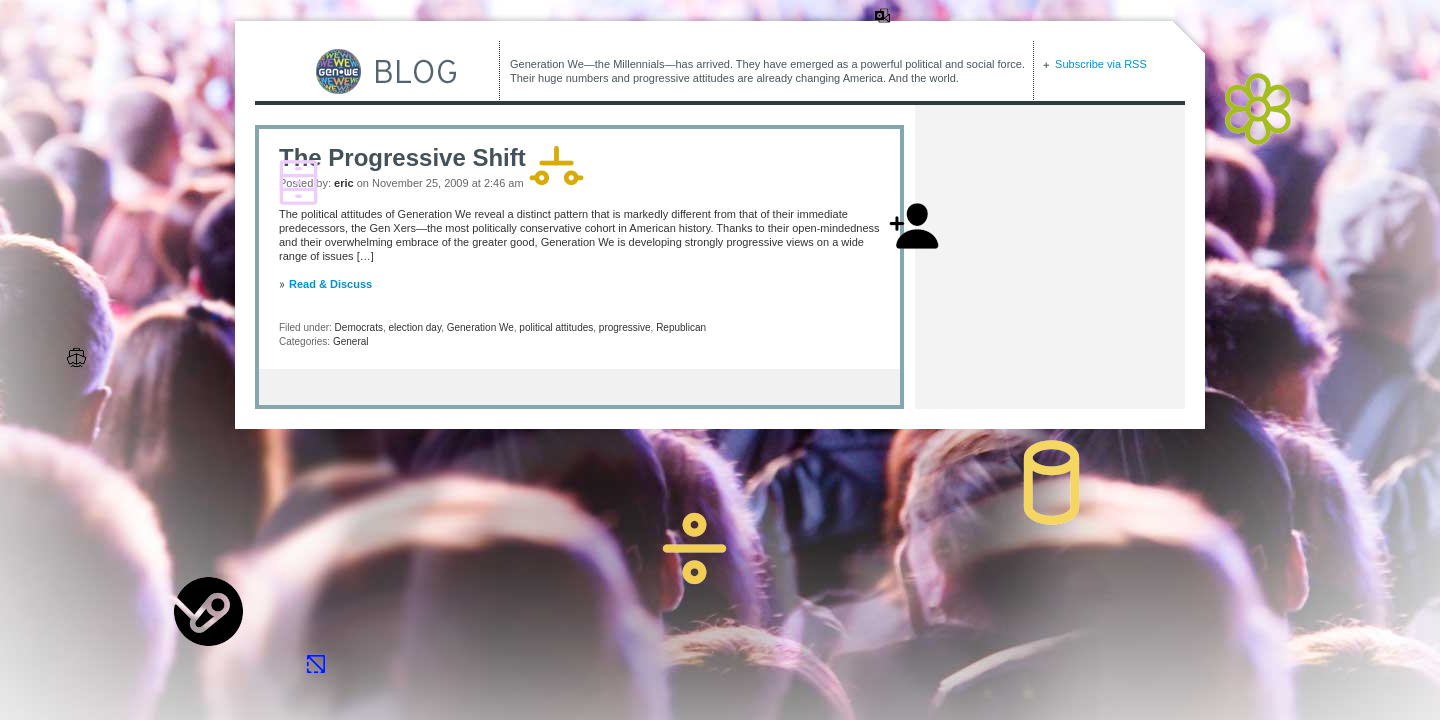 Image resolution: width=1440 pixels, height=720 pixels. I want to click on open Microsoft Outlook email app, so click(882, 15).